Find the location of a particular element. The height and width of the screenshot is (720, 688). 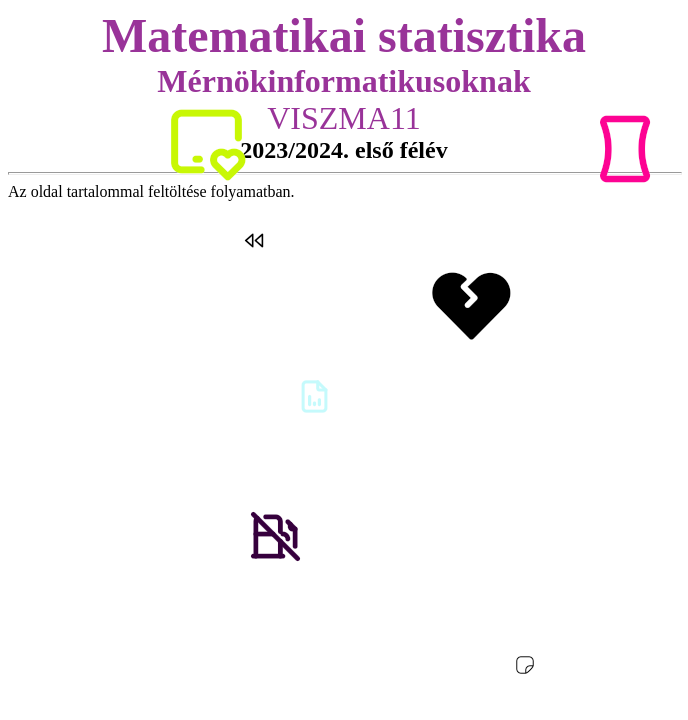

gas station unavailable or closed is located at coordinates (275, 536).